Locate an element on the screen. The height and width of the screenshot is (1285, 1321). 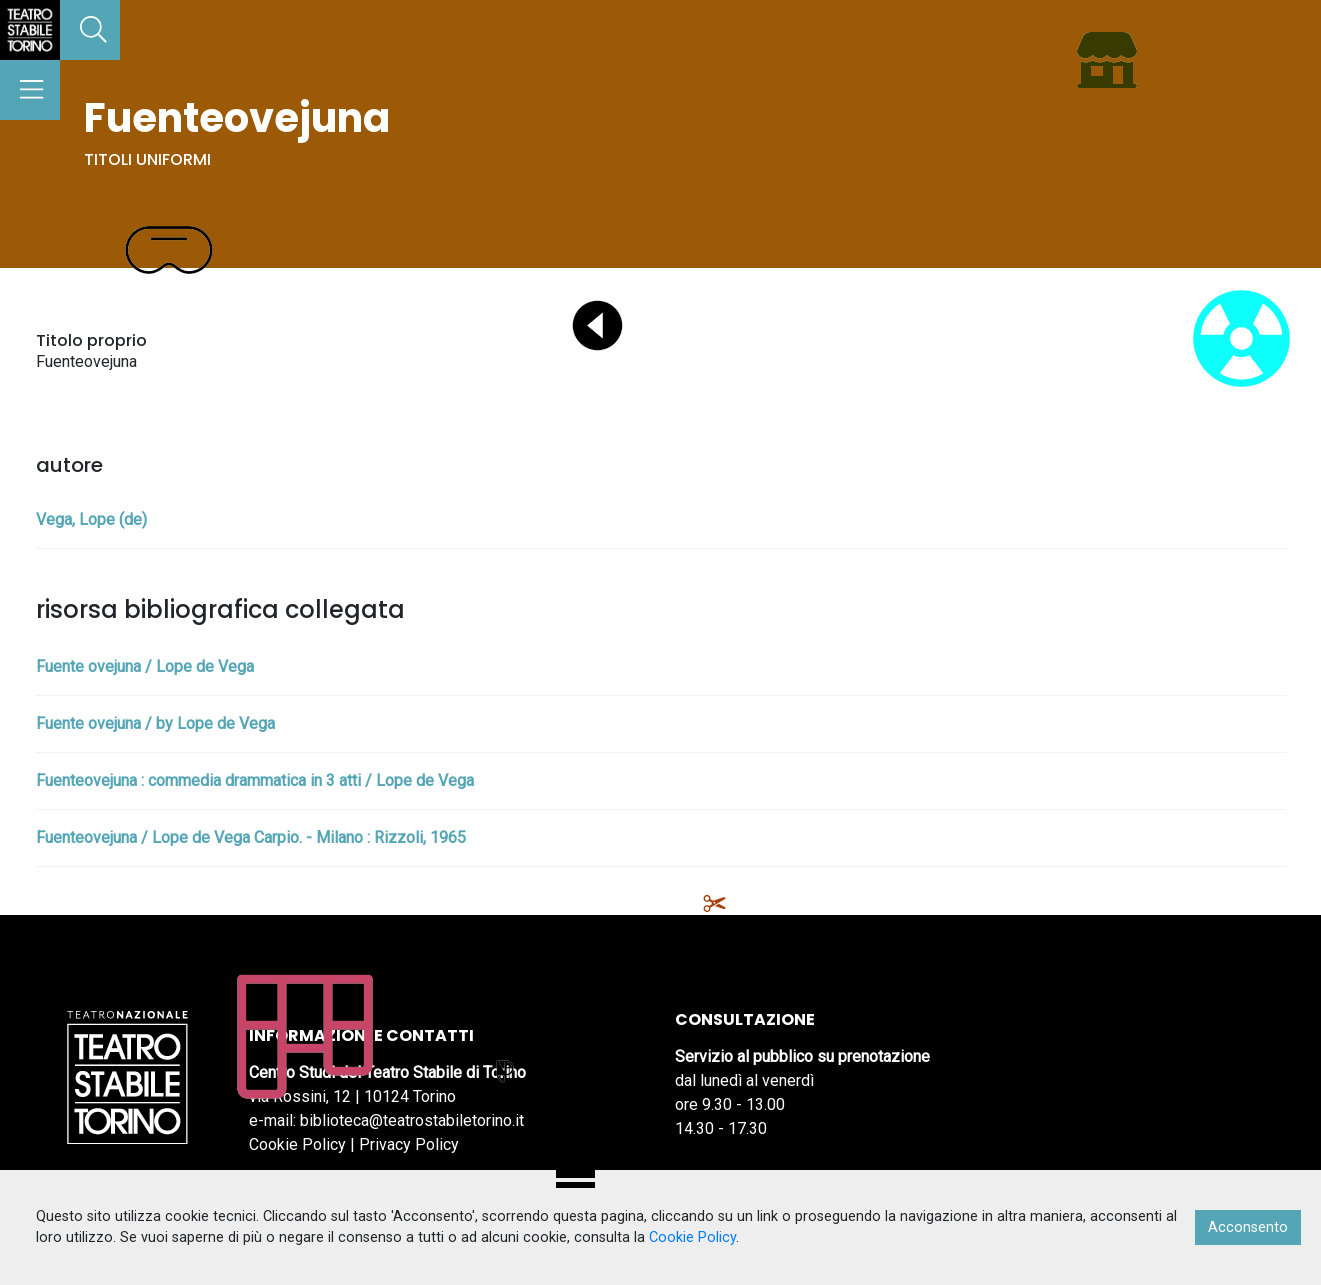
open kanban board view is located at coordinates (305, 1031).